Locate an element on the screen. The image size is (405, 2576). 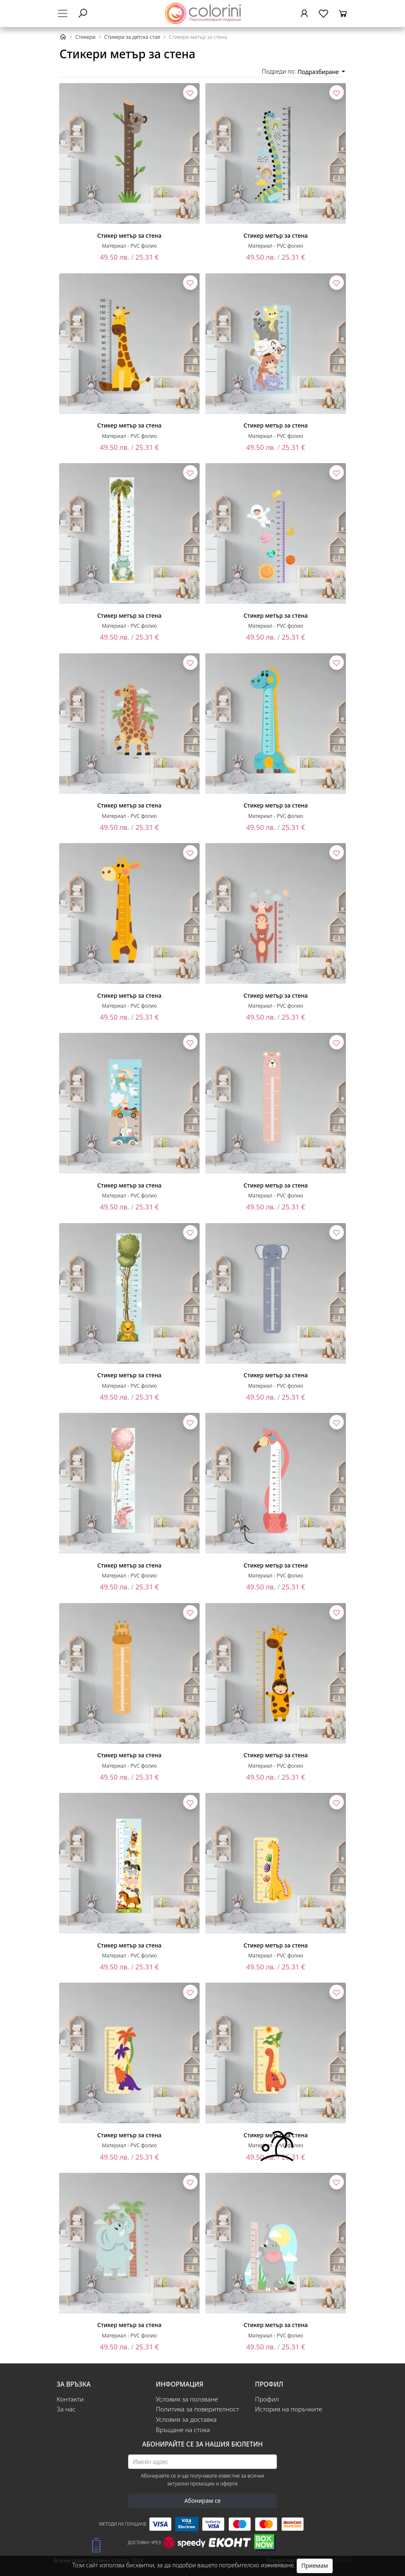
battery at medium charge level is located at coordinates (96, 2545).